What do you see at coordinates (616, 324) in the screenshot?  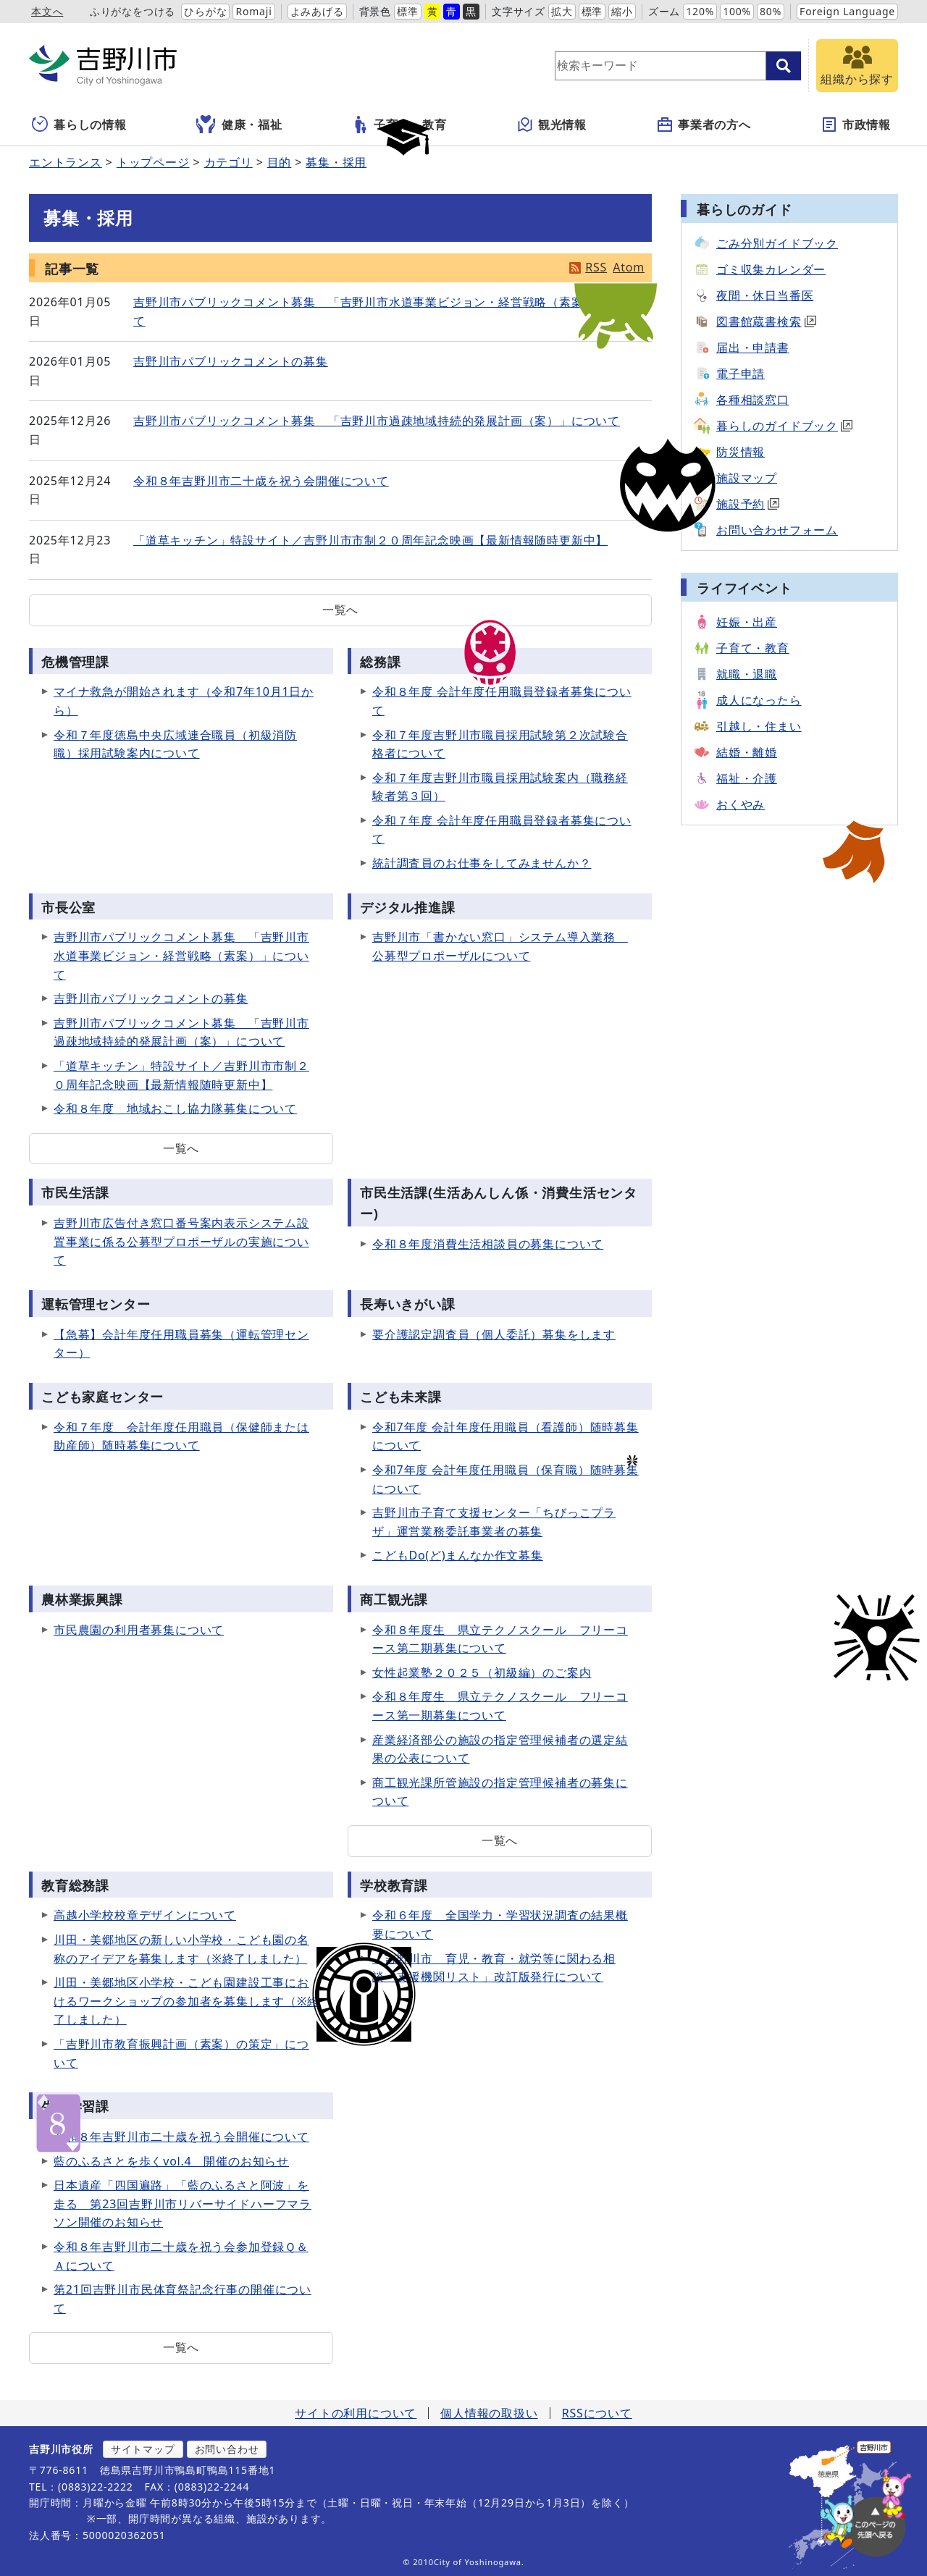 I see `indicates dairy or milk-related content` at bounding box center [616, 324].